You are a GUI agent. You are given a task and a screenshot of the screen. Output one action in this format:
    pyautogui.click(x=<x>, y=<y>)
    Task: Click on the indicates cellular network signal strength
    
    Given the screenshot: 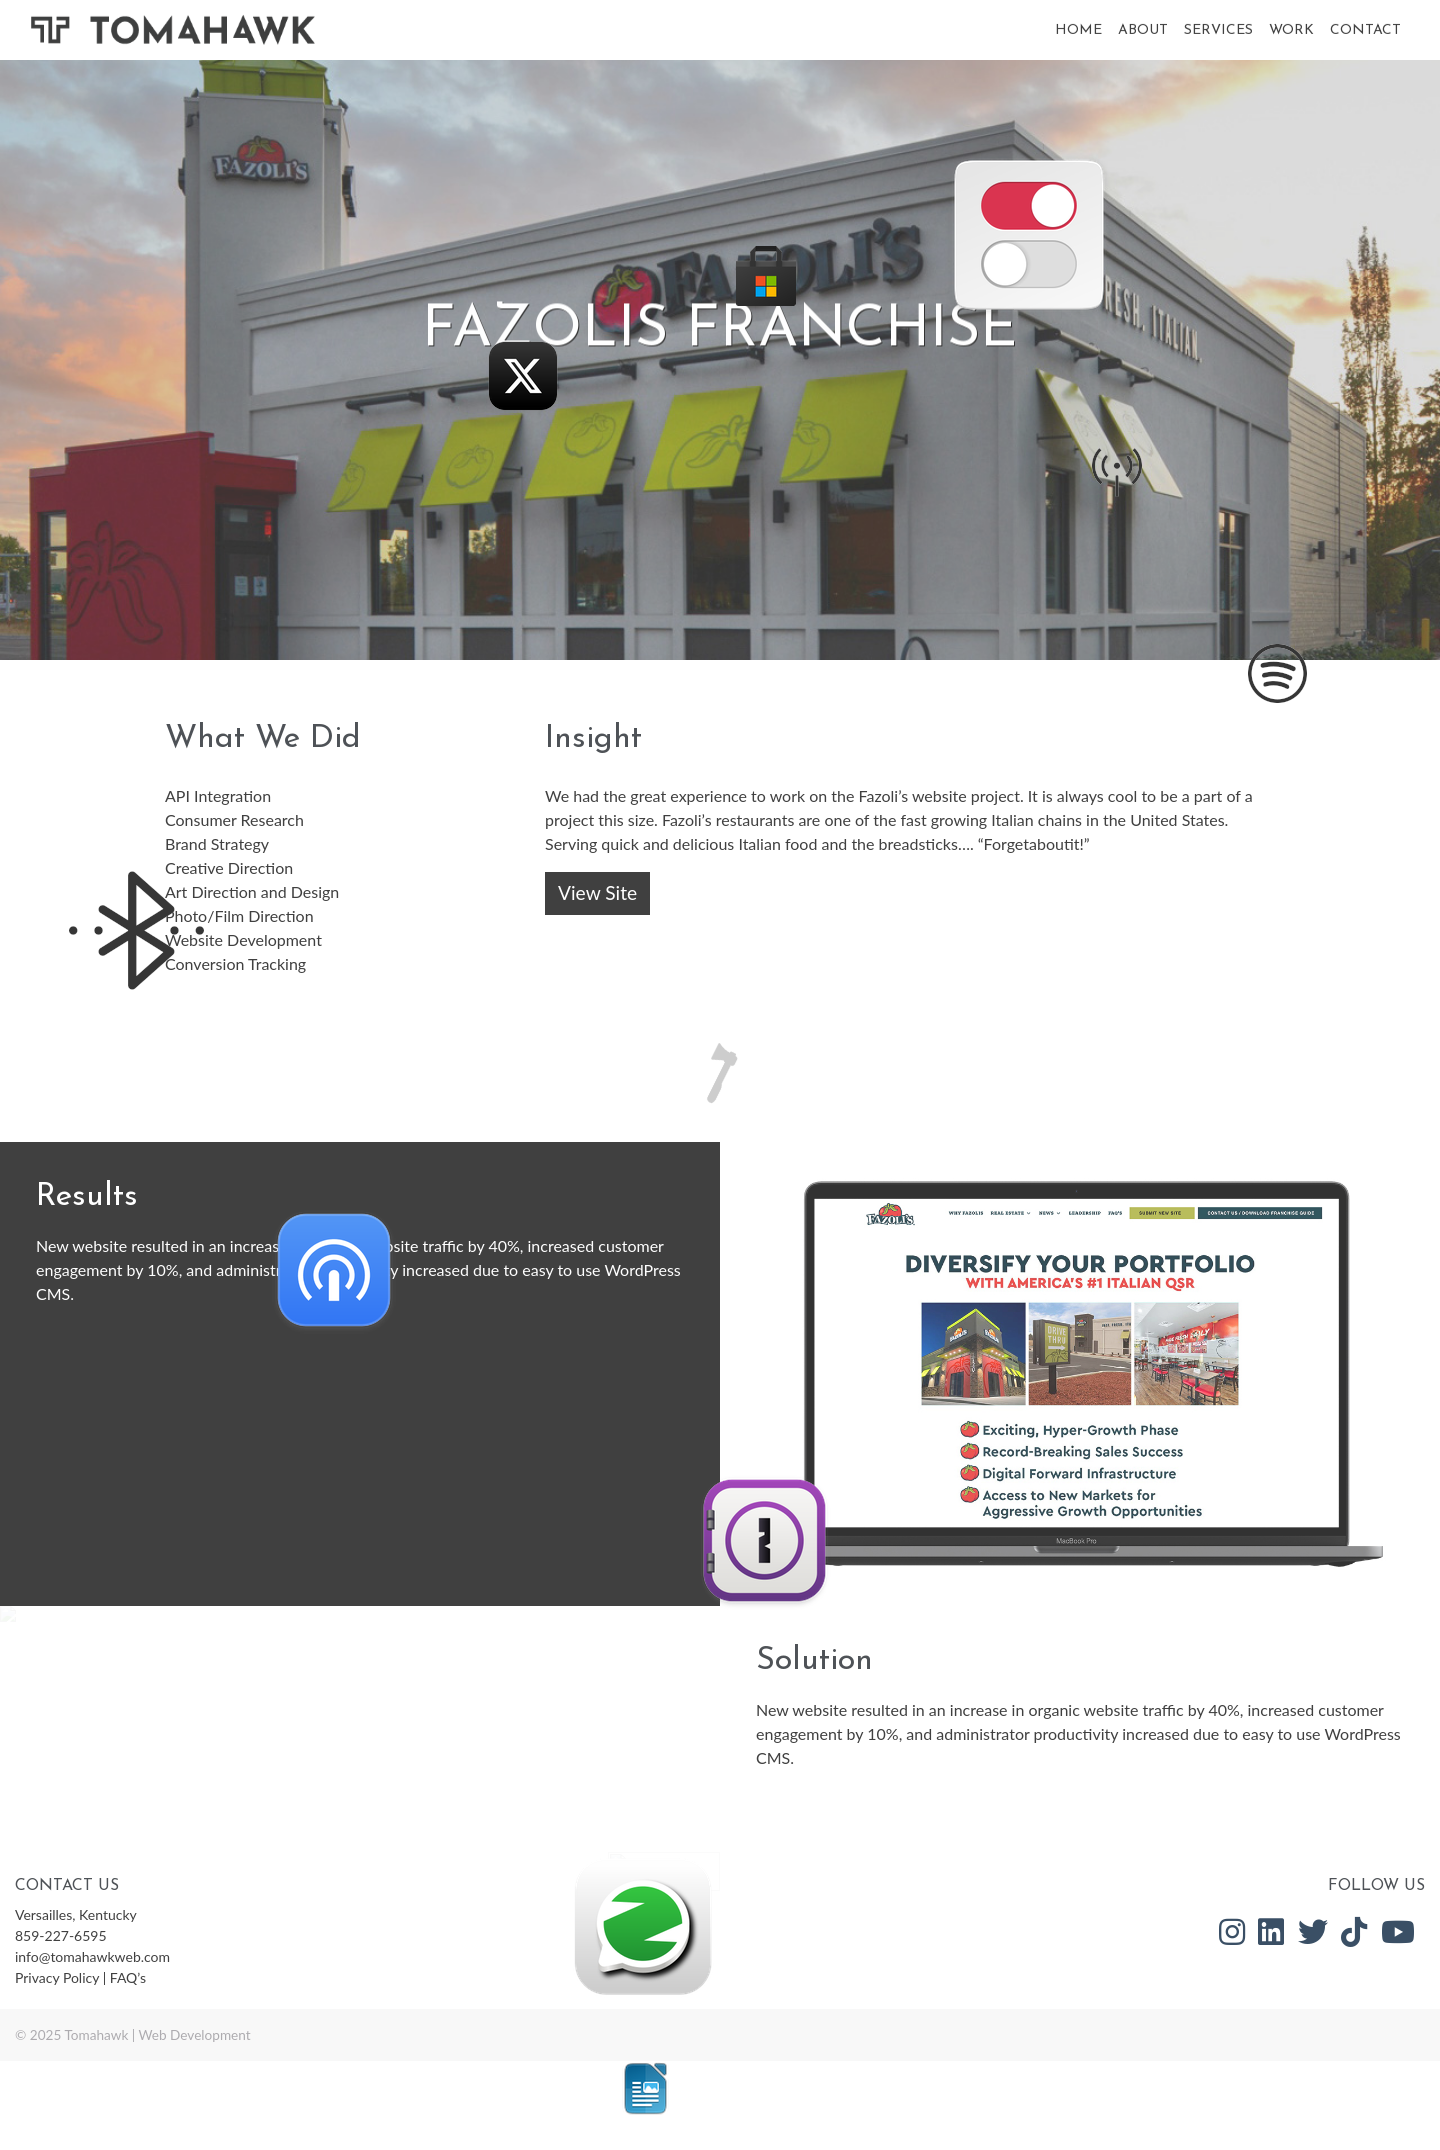 What is the action you would take?
    pyautogui.click(x=1117, y=472)
    